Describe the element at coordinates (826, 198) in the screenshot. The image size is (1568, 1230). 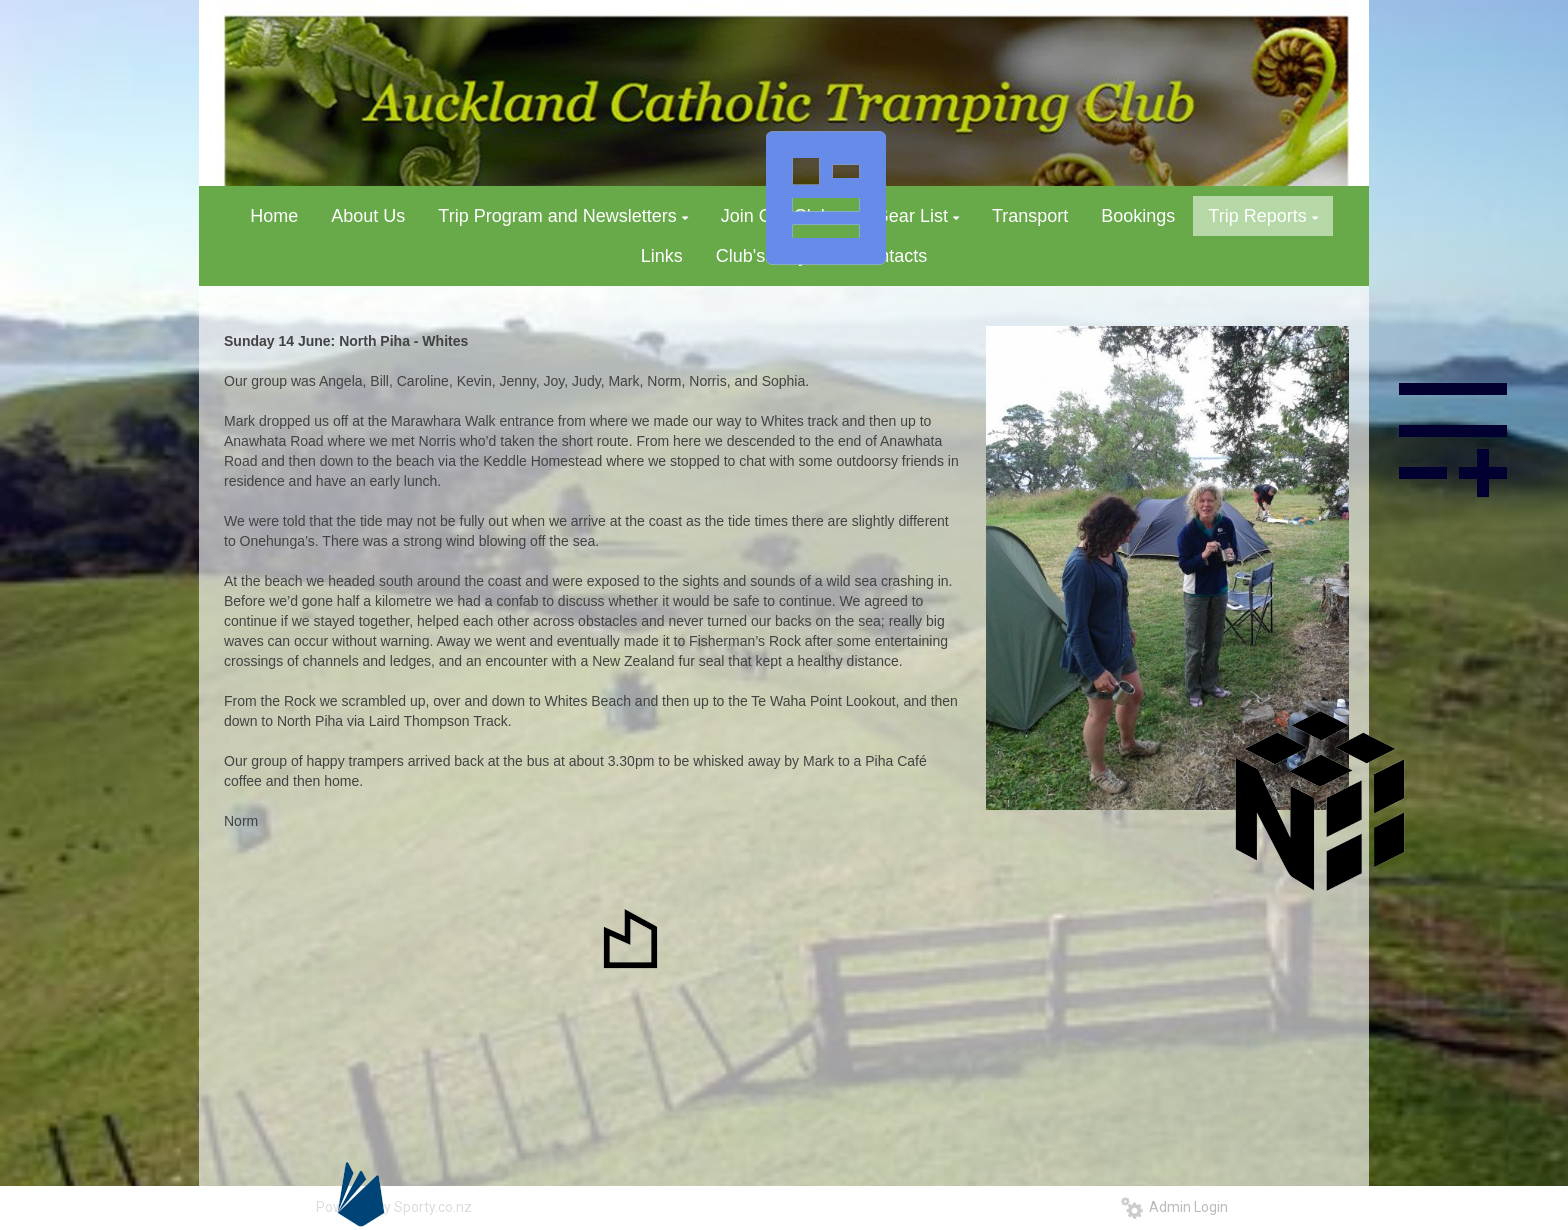
I see `view article or document` at that location.